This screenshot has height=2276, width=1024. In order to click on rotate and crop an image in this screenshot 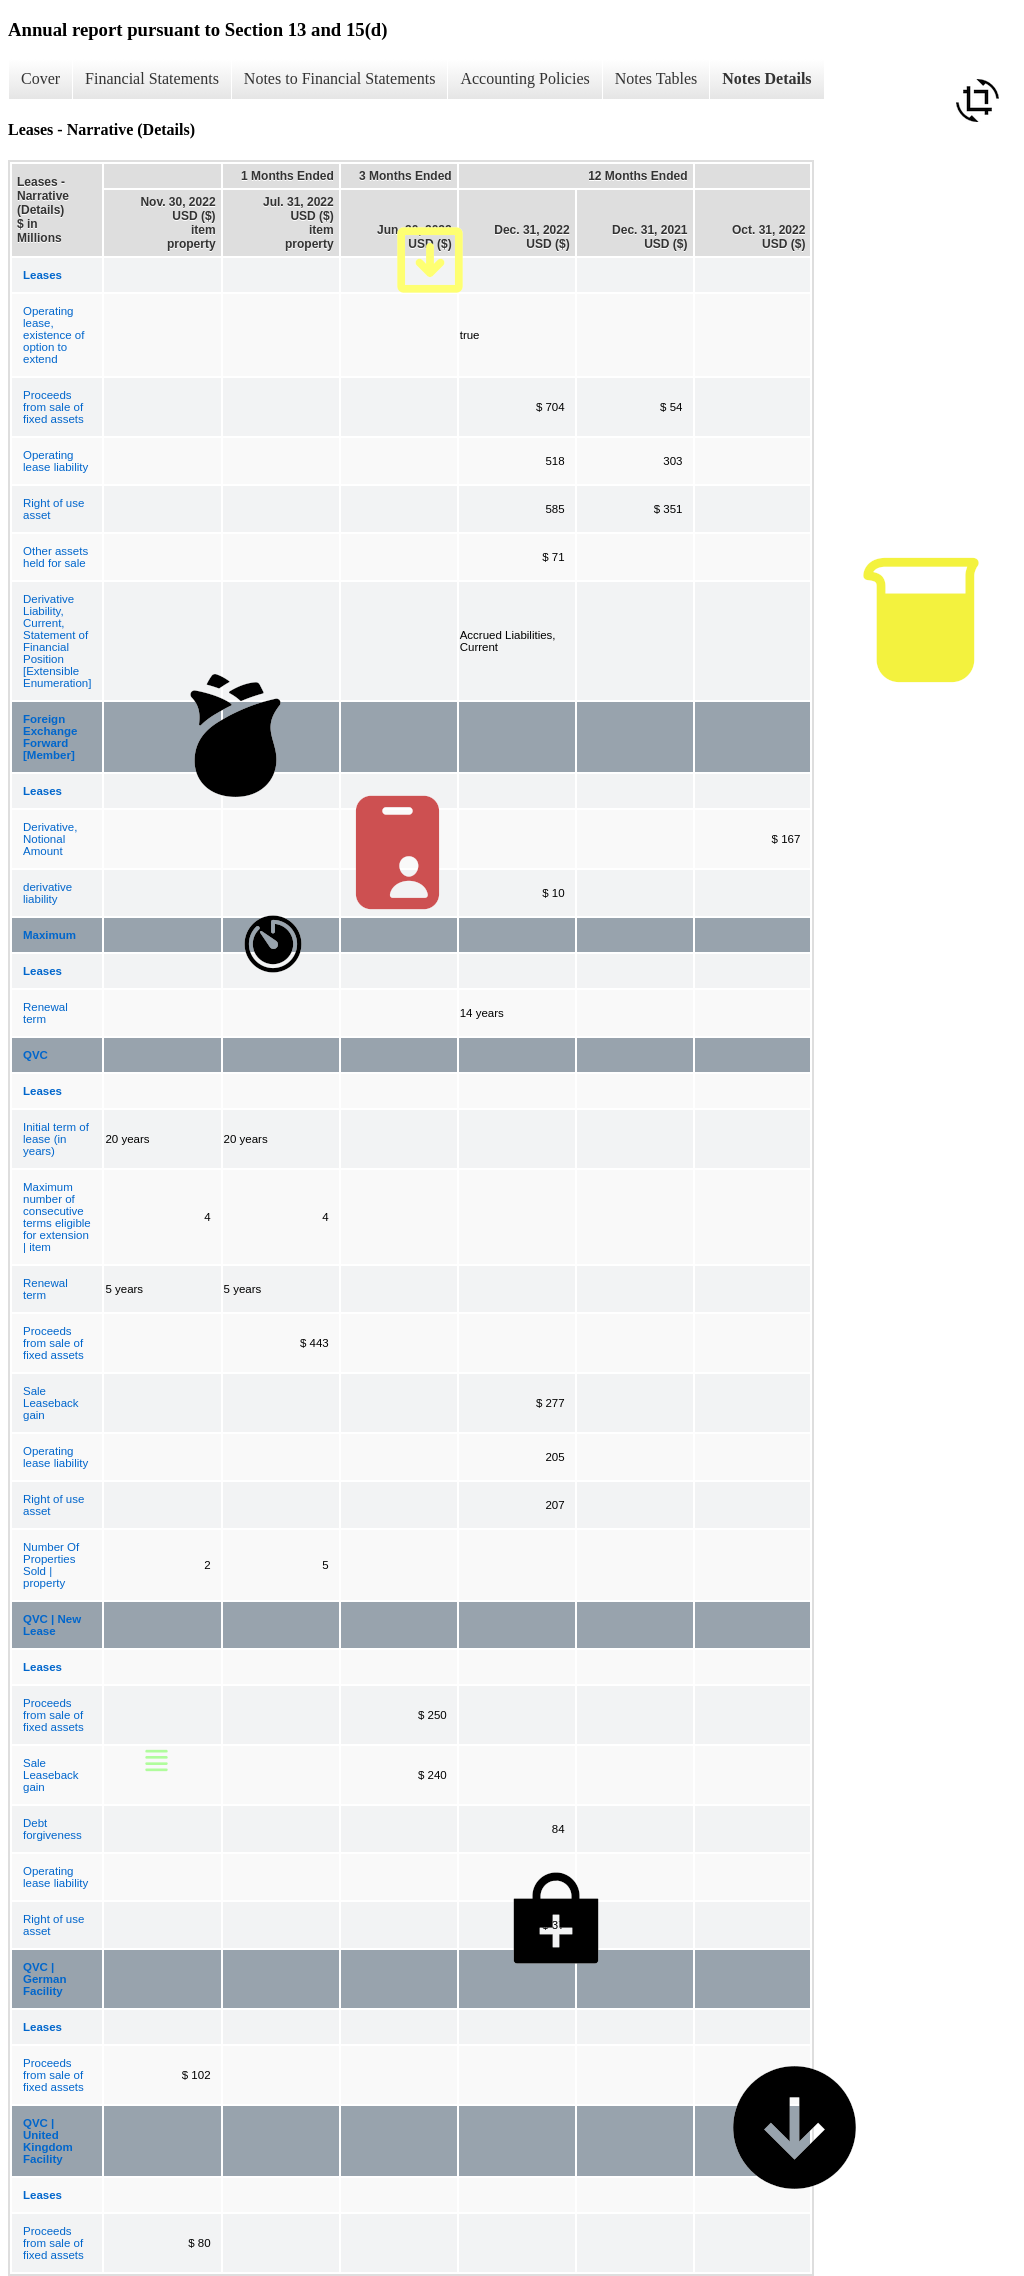, I will do `click(977, 100)`.